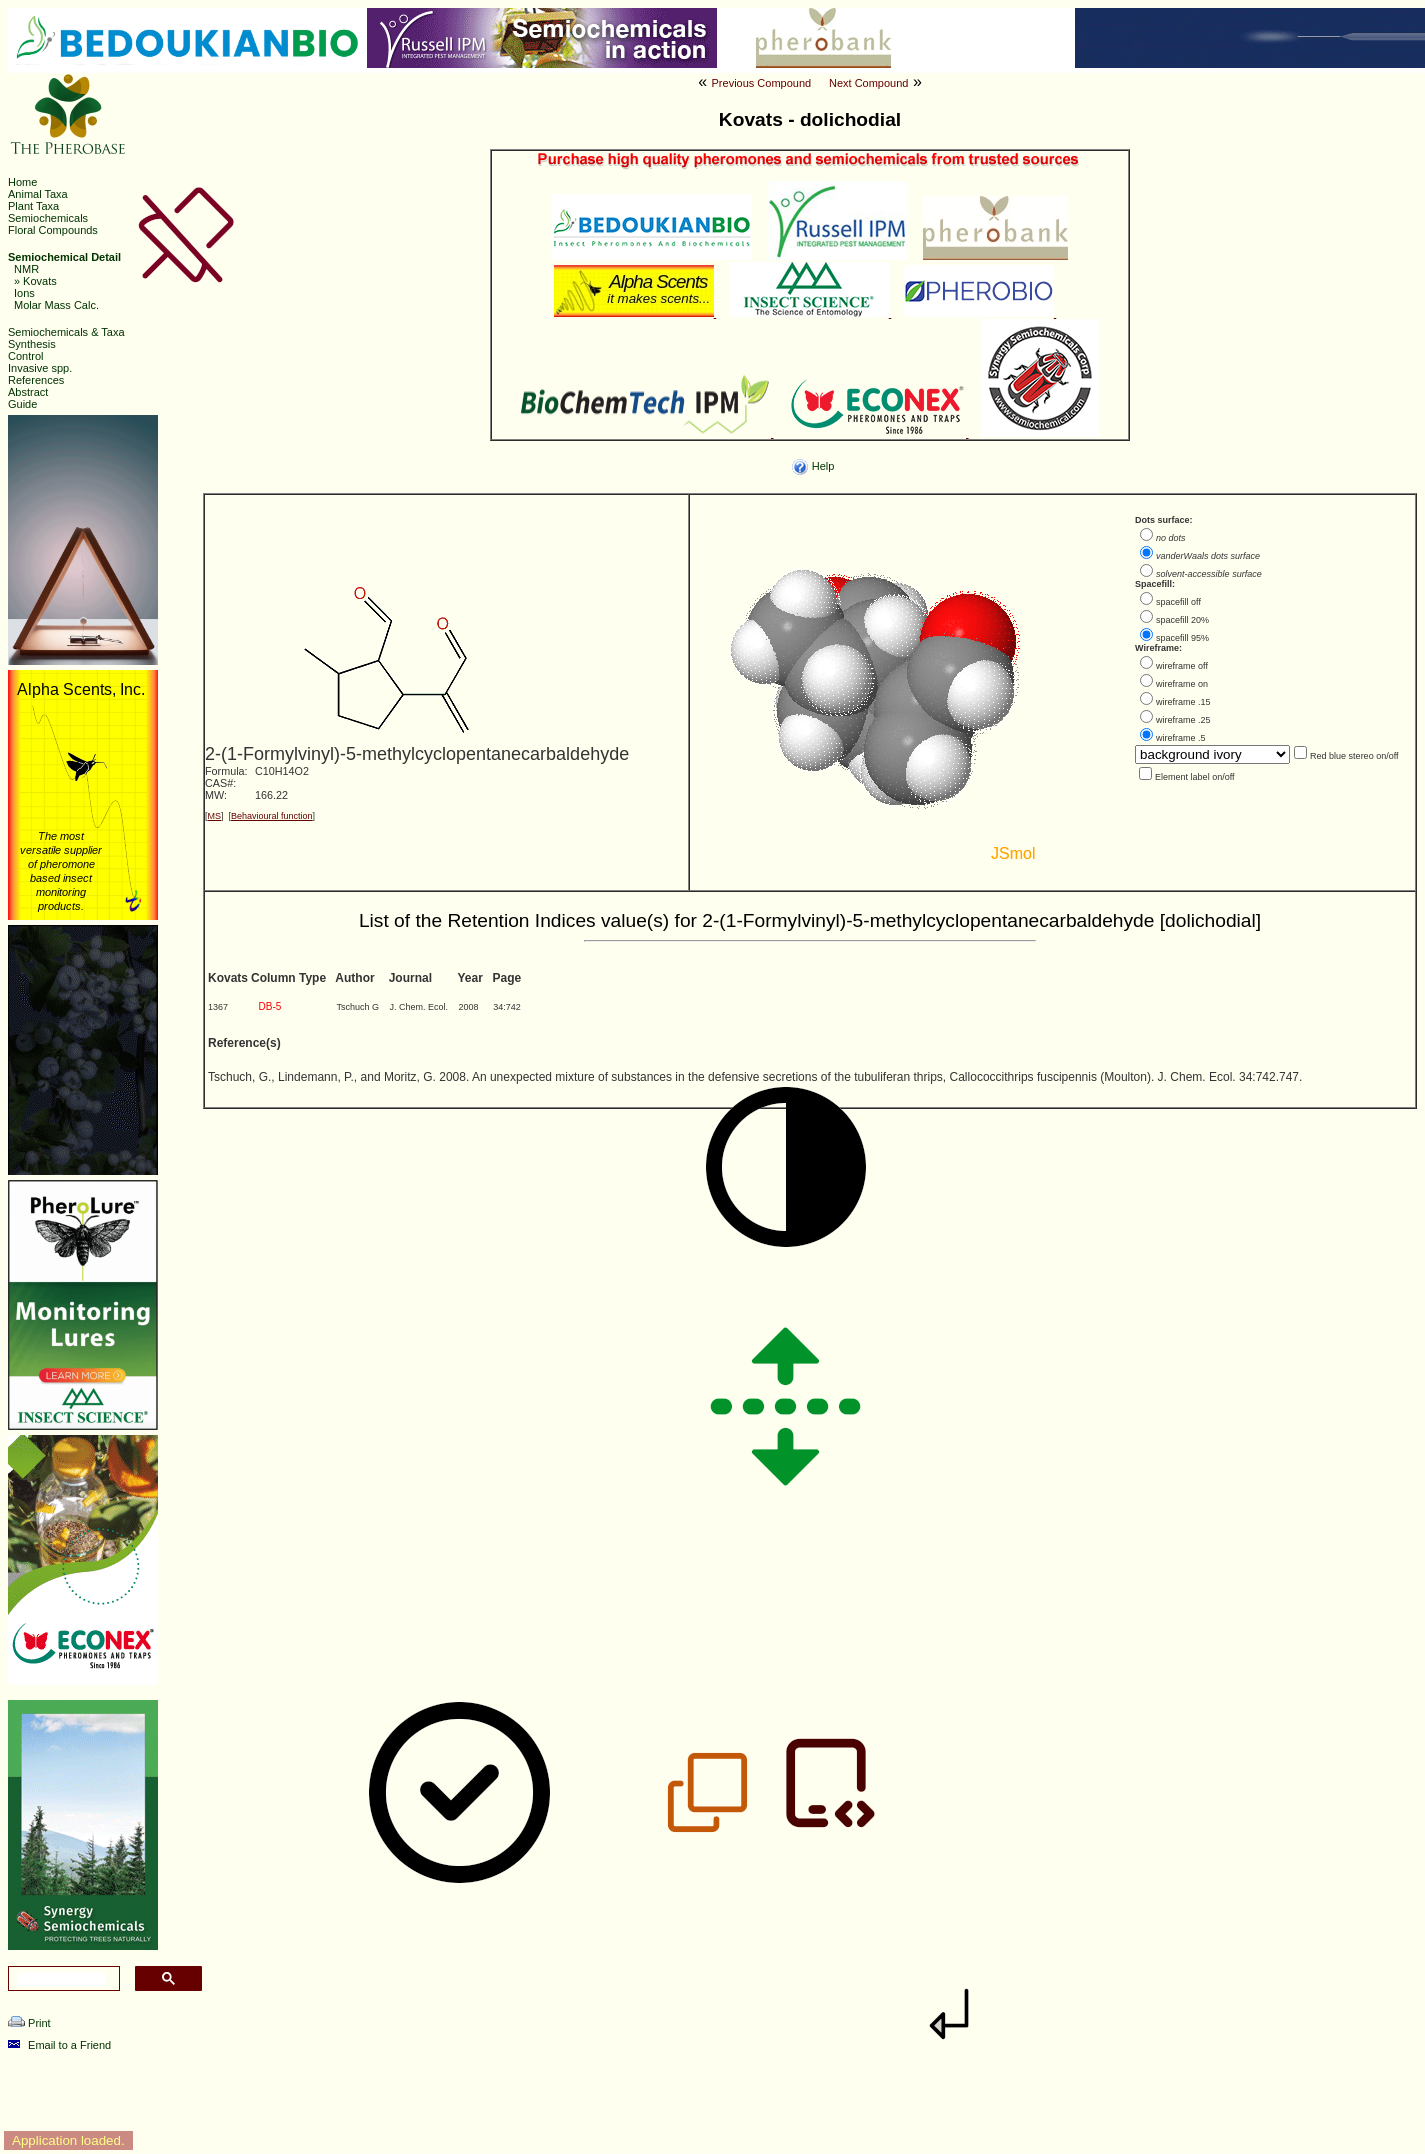 This screenshot has width=1425, height=2154. What do you see at coordinates (951, 2014) in the screenshot?
I see `return to previous line or entry` at bounding box center [951, 2014].